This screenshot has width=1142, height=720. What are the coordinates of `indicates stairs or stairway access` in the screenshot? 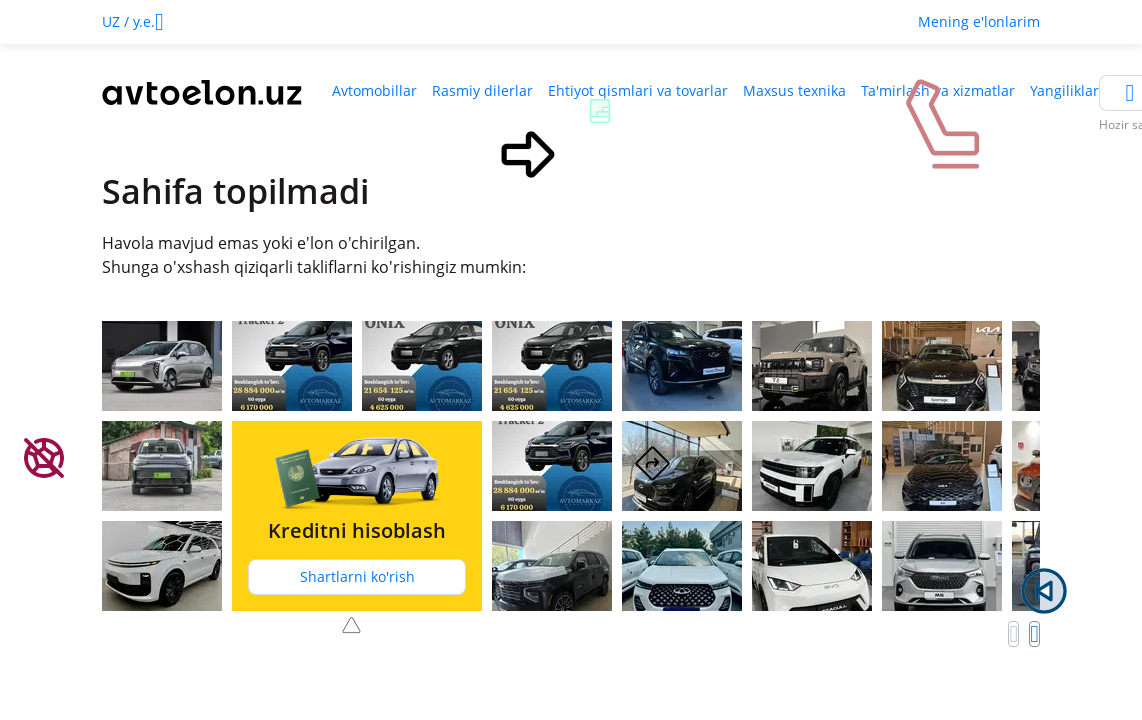 It's located at (600, 111).